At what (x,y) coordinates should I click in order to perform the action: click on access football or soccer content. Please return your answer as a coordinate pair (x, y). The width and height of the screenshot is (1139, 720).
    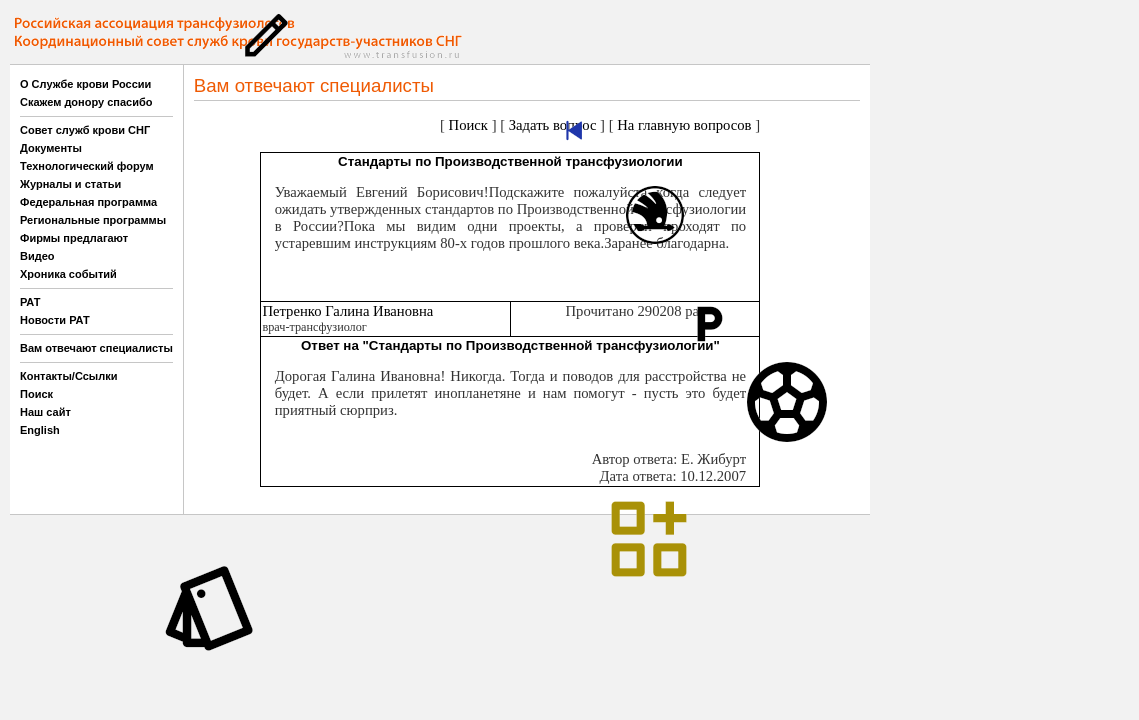
    Looking at the image, I should click on (787, 402).